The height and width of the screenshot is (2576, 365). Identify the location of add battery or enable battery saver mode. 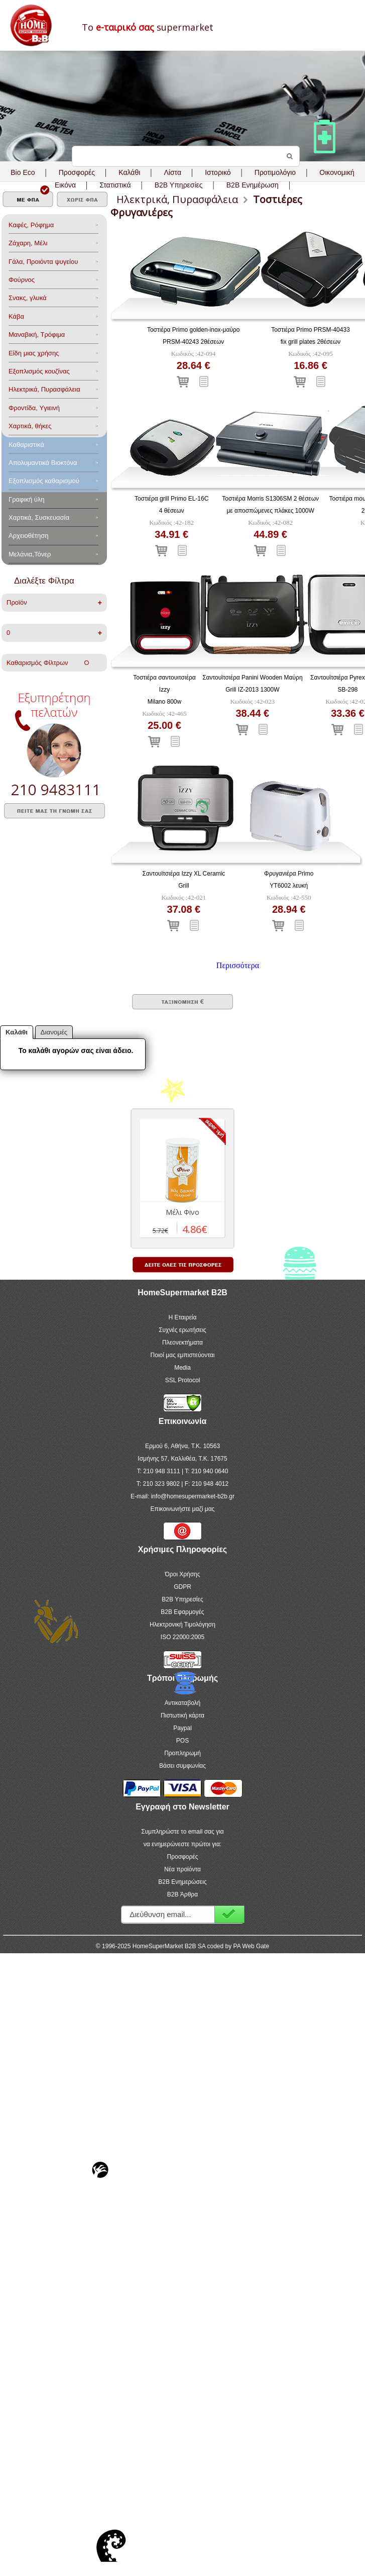
(324, 136).